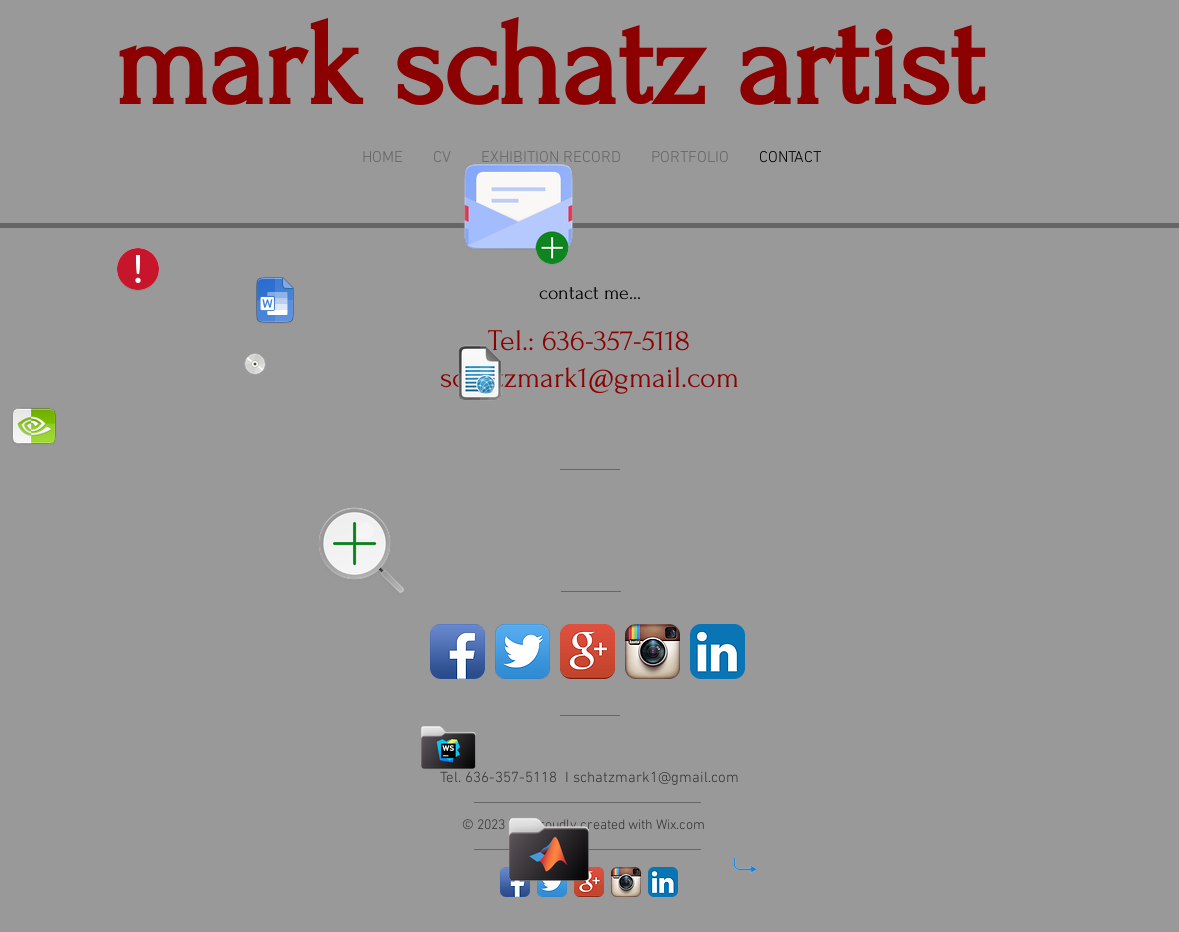 The image size is (1179, 932). Describe the element at coordinates (275, 300) in the screenshot. I see `open a Microsoft Word document` at that location.